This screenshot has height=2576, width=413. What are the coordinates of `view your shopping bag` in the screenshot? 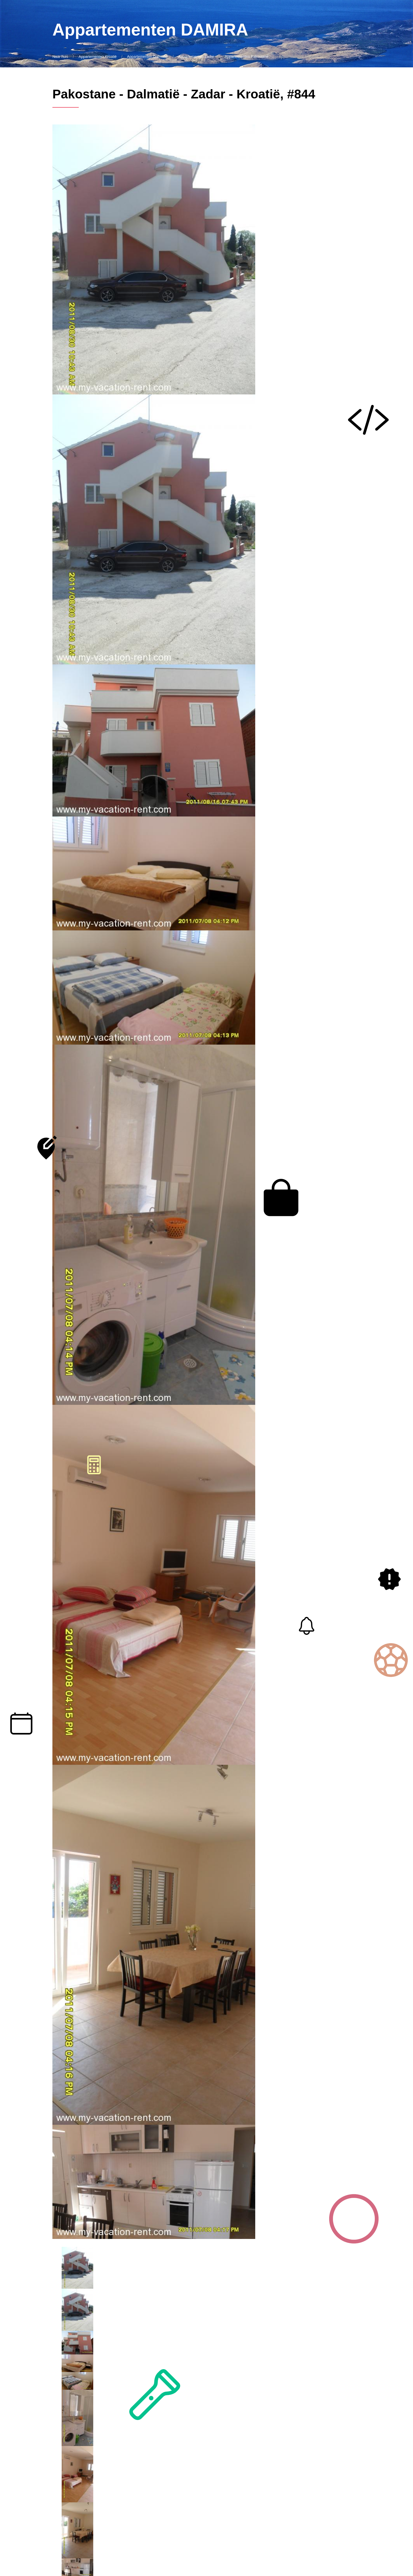 It's located at (281, 1197).